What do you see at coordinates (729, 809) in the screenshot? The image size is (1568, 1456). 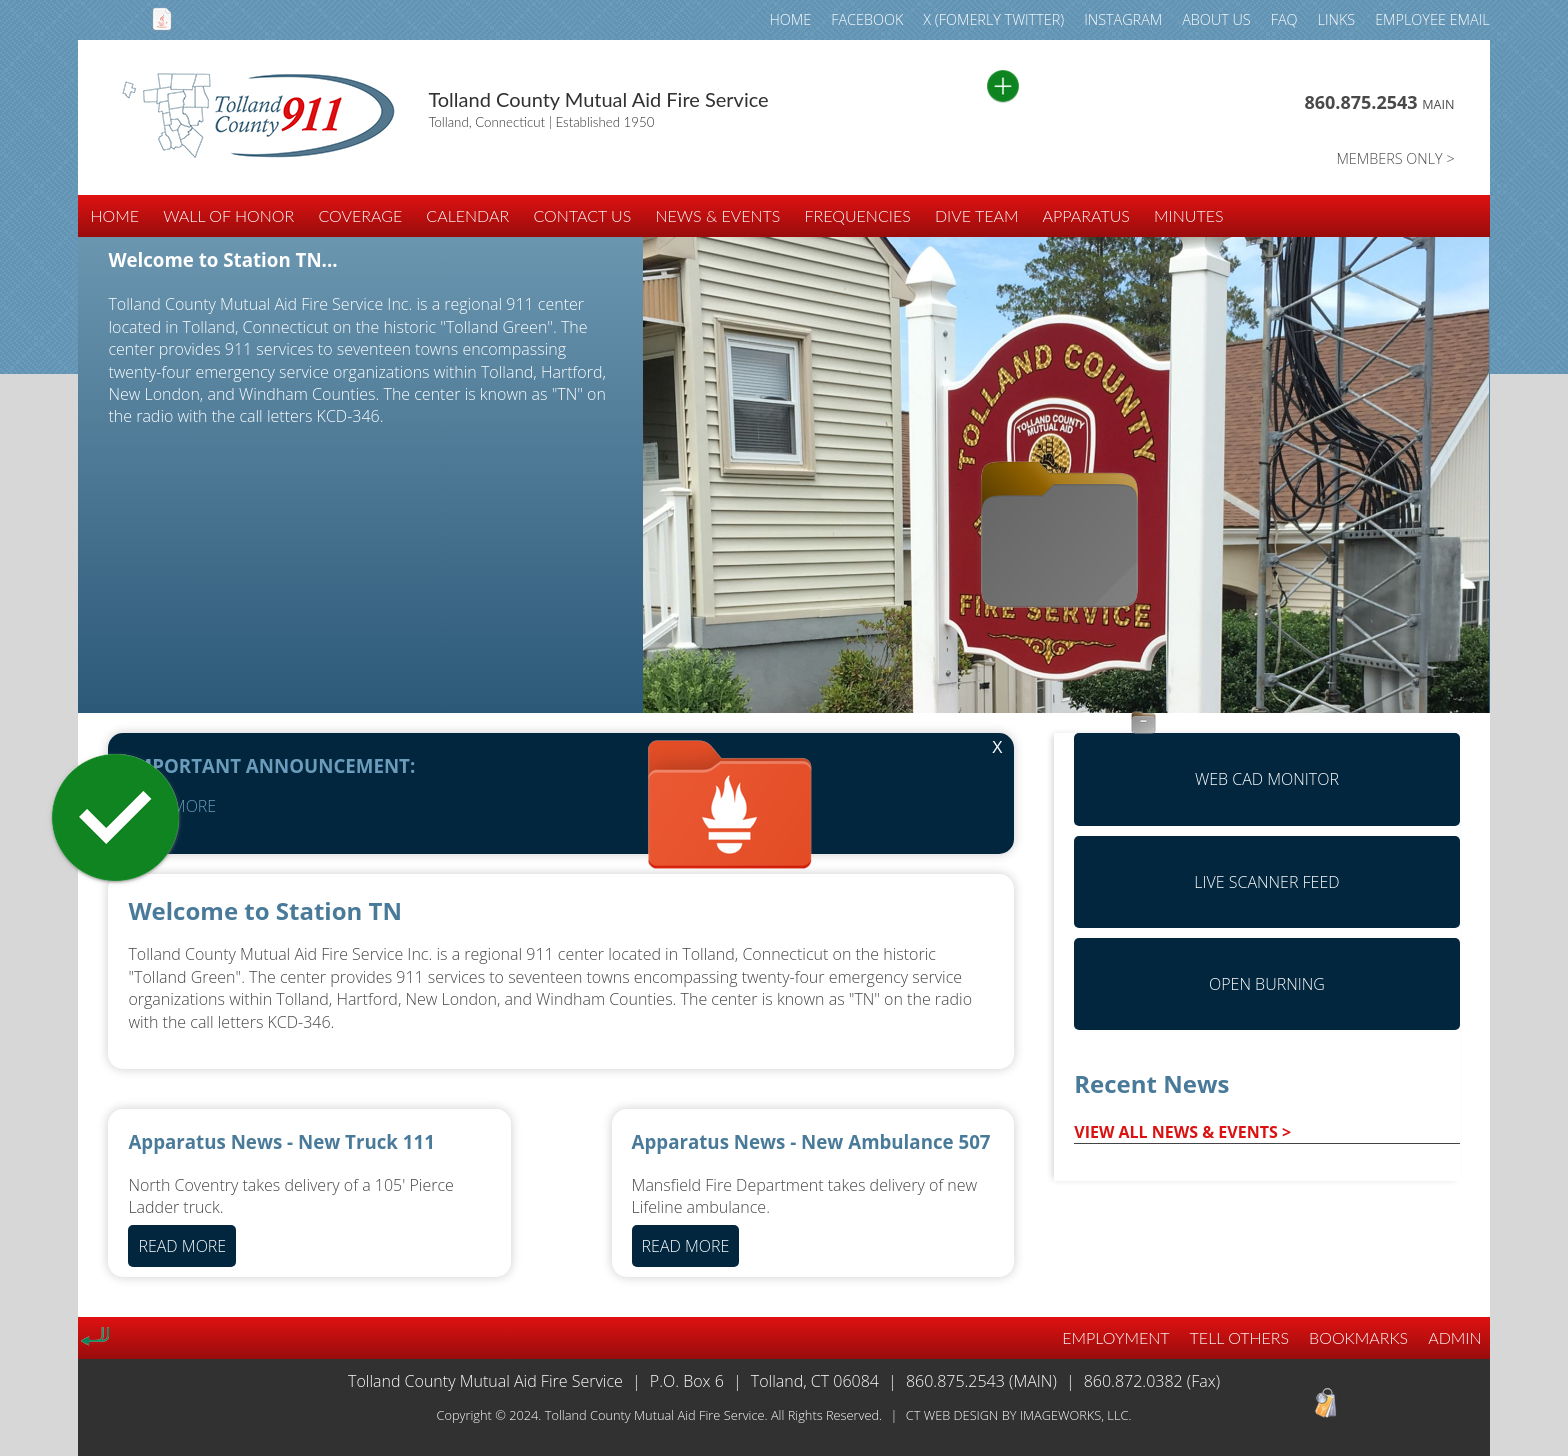 I see `open prometheus monitoring project folder` at bounding box center [729, 809].